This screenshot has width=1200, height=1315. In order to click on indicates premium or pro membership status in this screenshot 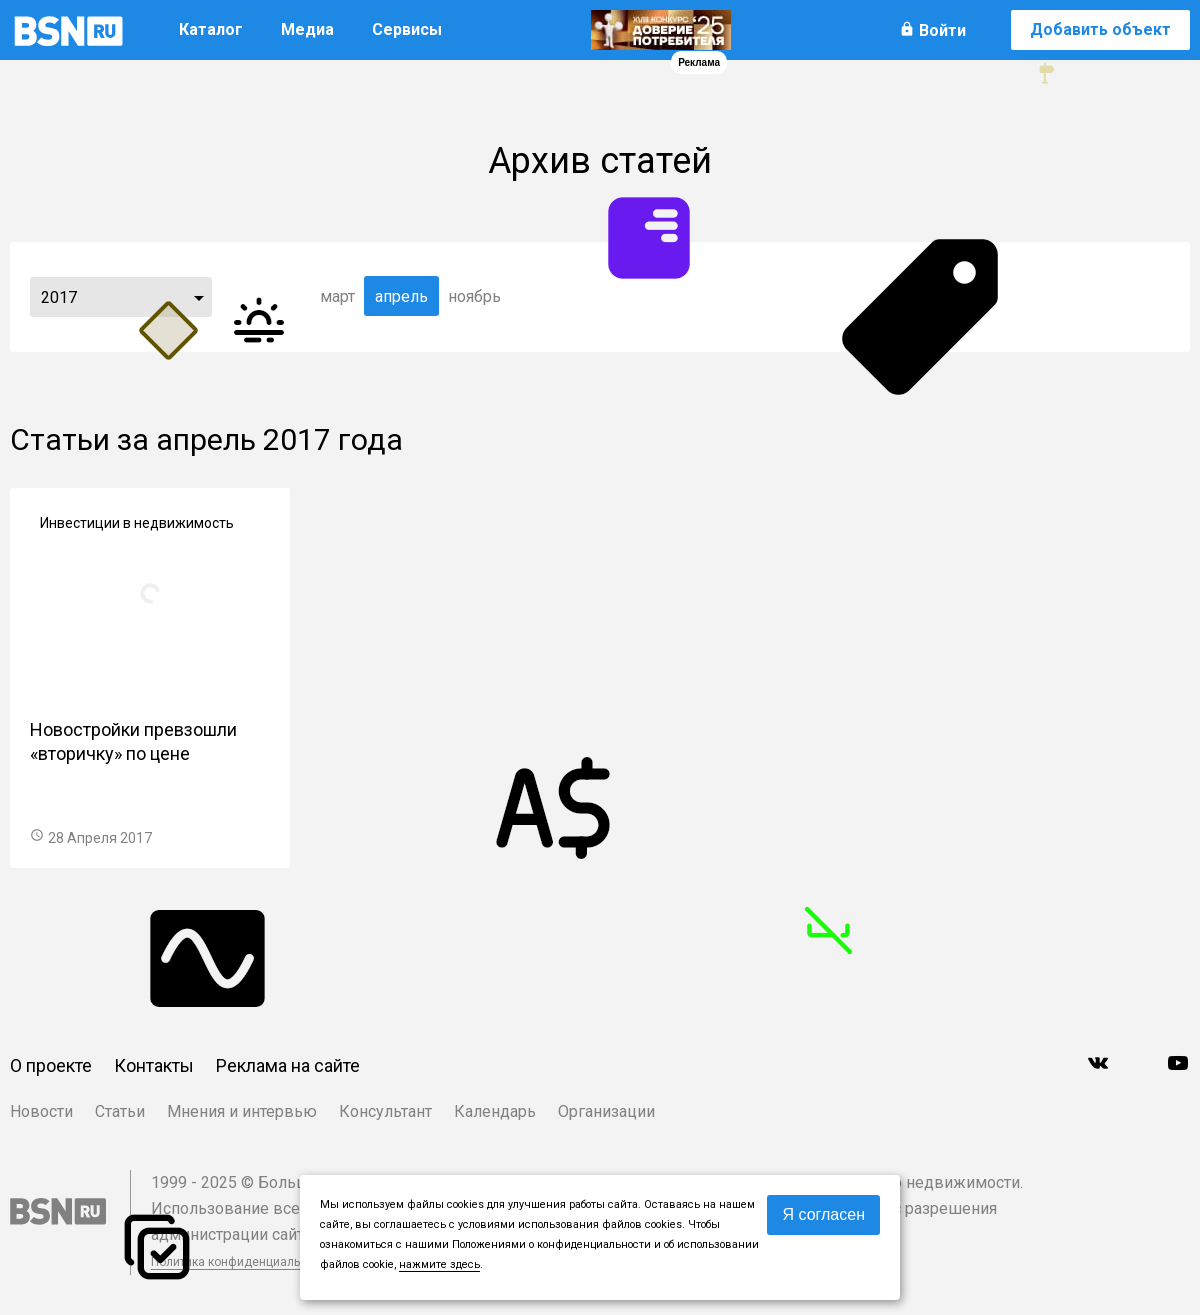, I will do `click(168, 330)`.